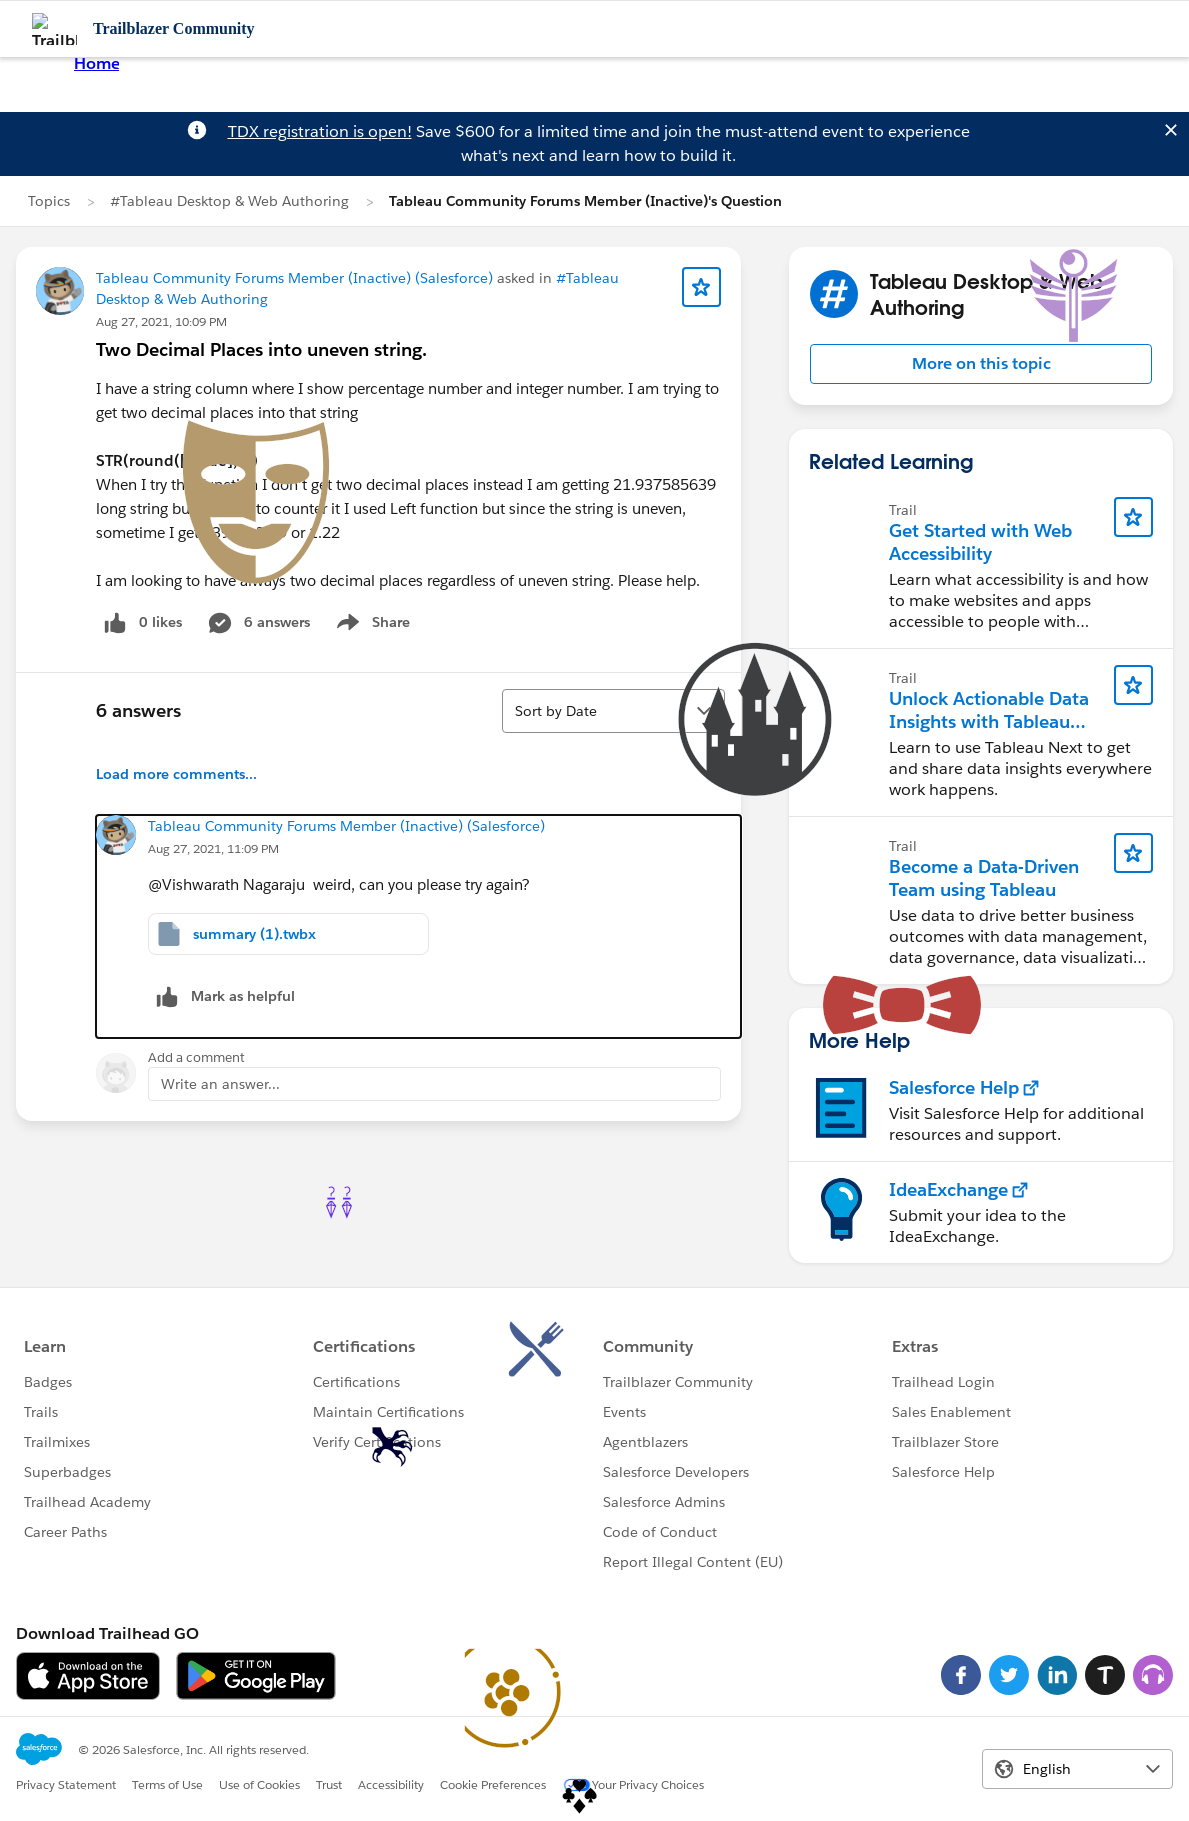  What do you see at coordinates (536, 1348) in the screenshot?
I see `find nearby restaurants or dining options` at bounding box center [536, 1348].